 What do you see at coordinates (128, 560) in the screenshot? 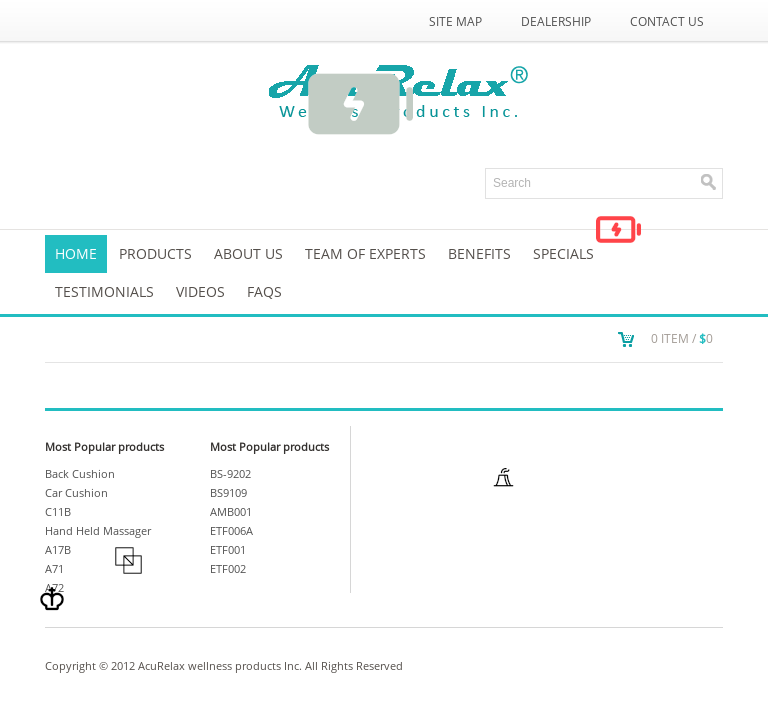
I see `intersect or merge two layers` at bounding box center [128, 560].